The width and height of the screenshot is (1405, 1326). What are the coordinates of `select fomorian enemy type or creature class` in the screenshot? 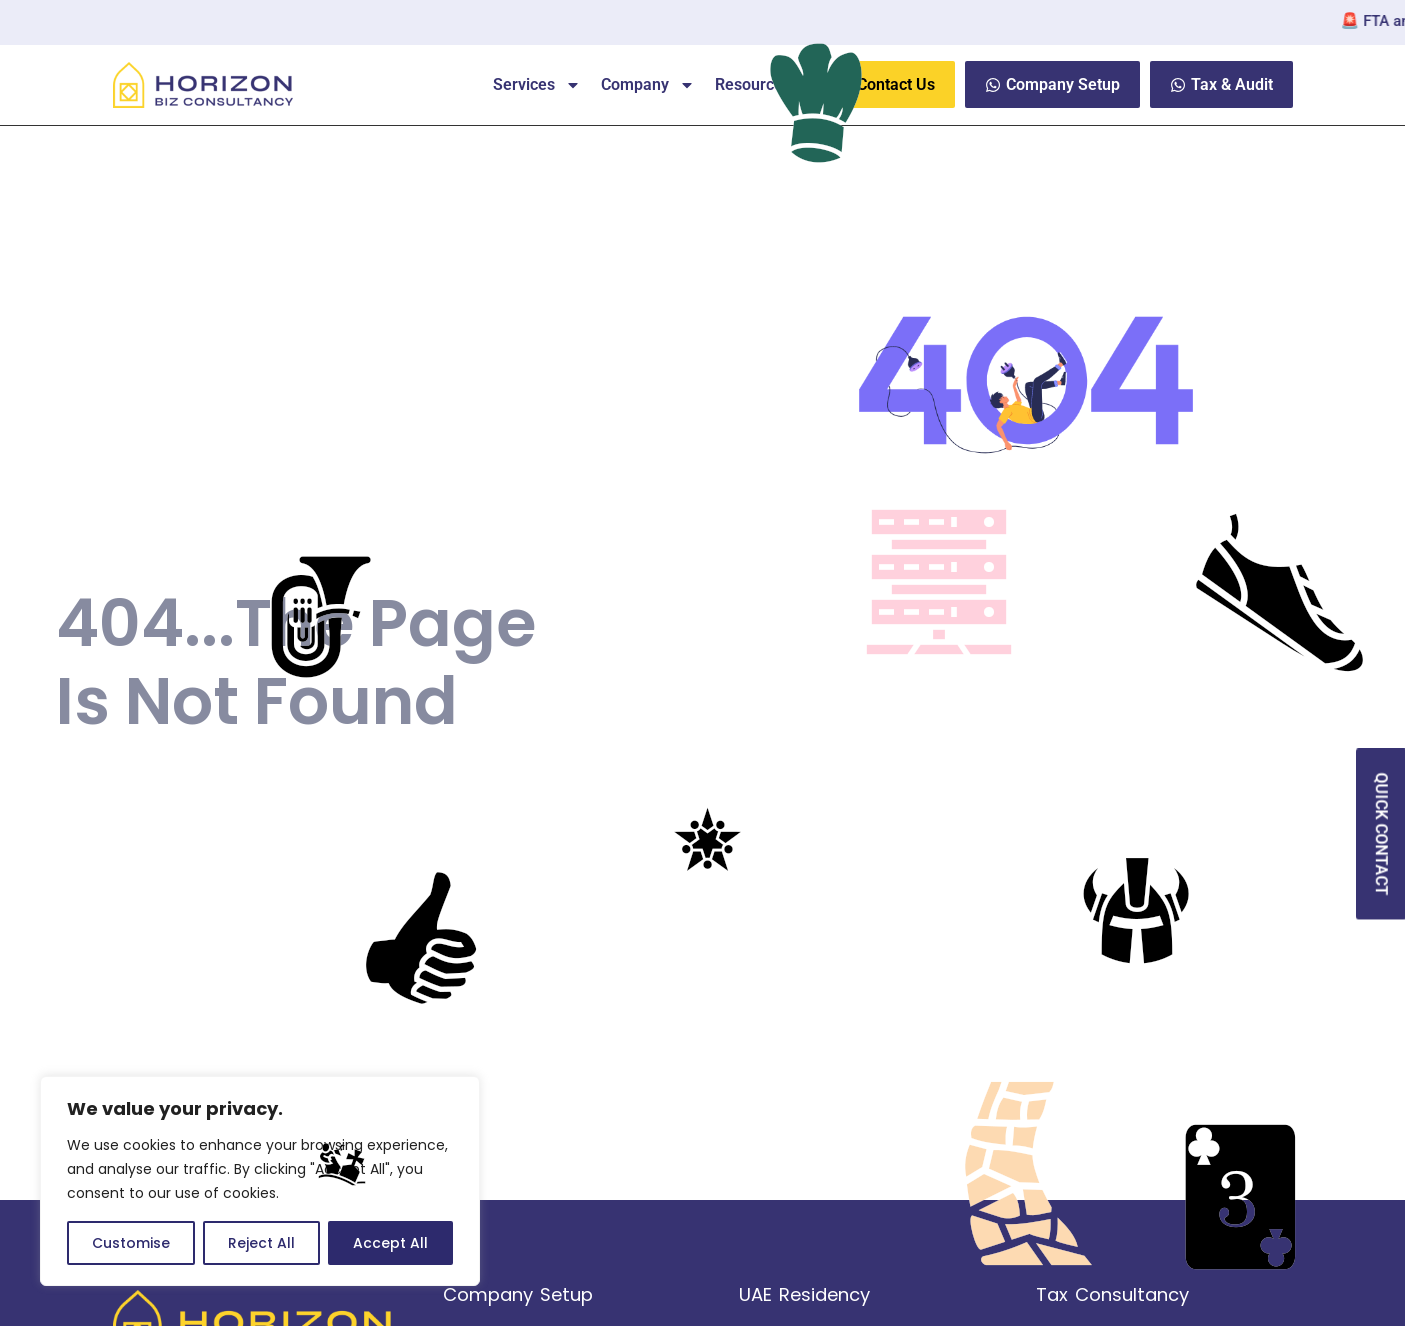 It's located at (342, 1162).